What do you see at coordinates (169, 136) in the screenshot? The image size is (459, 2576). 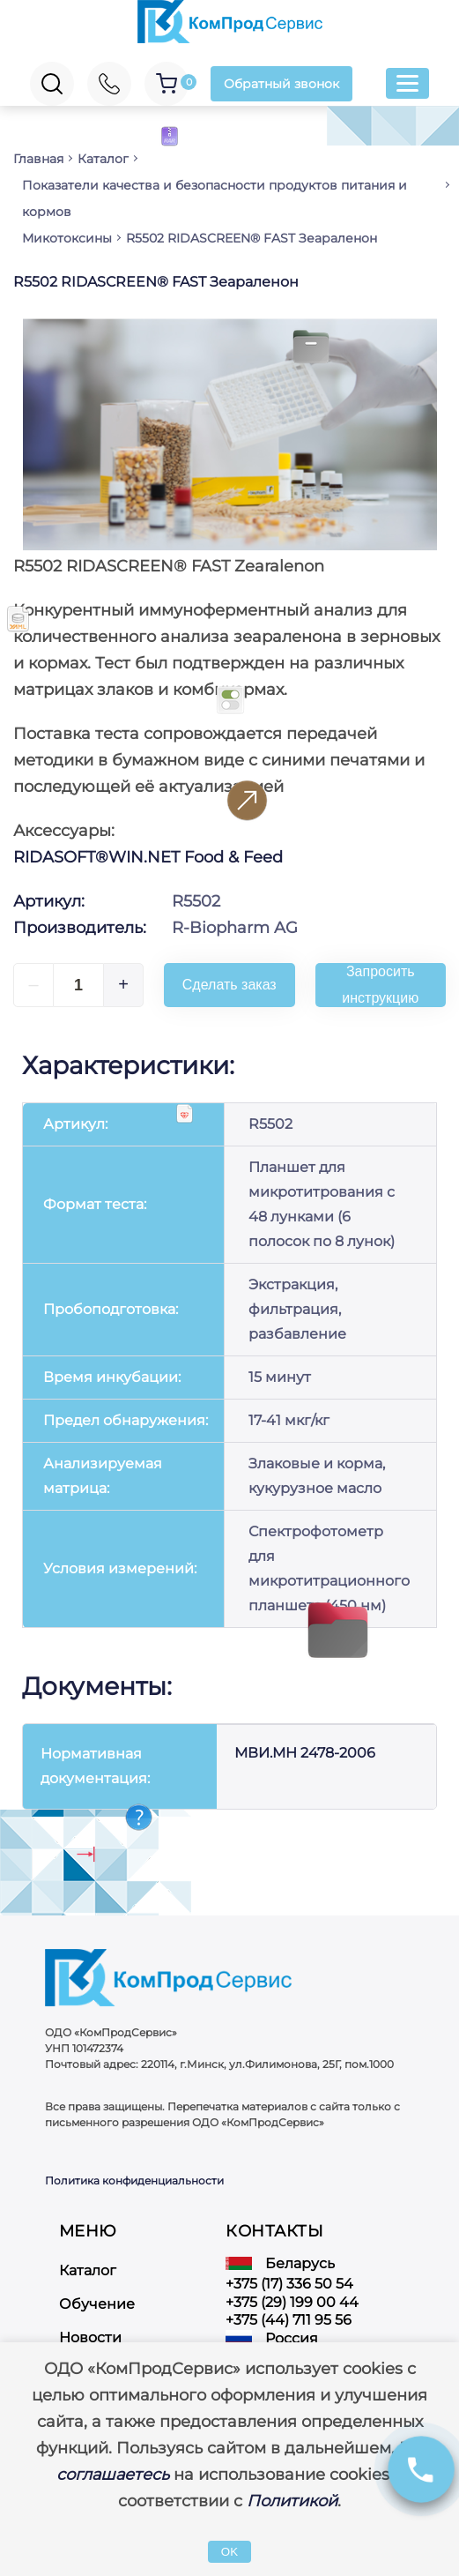 I see `a compressed RAR archive file` at bounding box center [169, 136].